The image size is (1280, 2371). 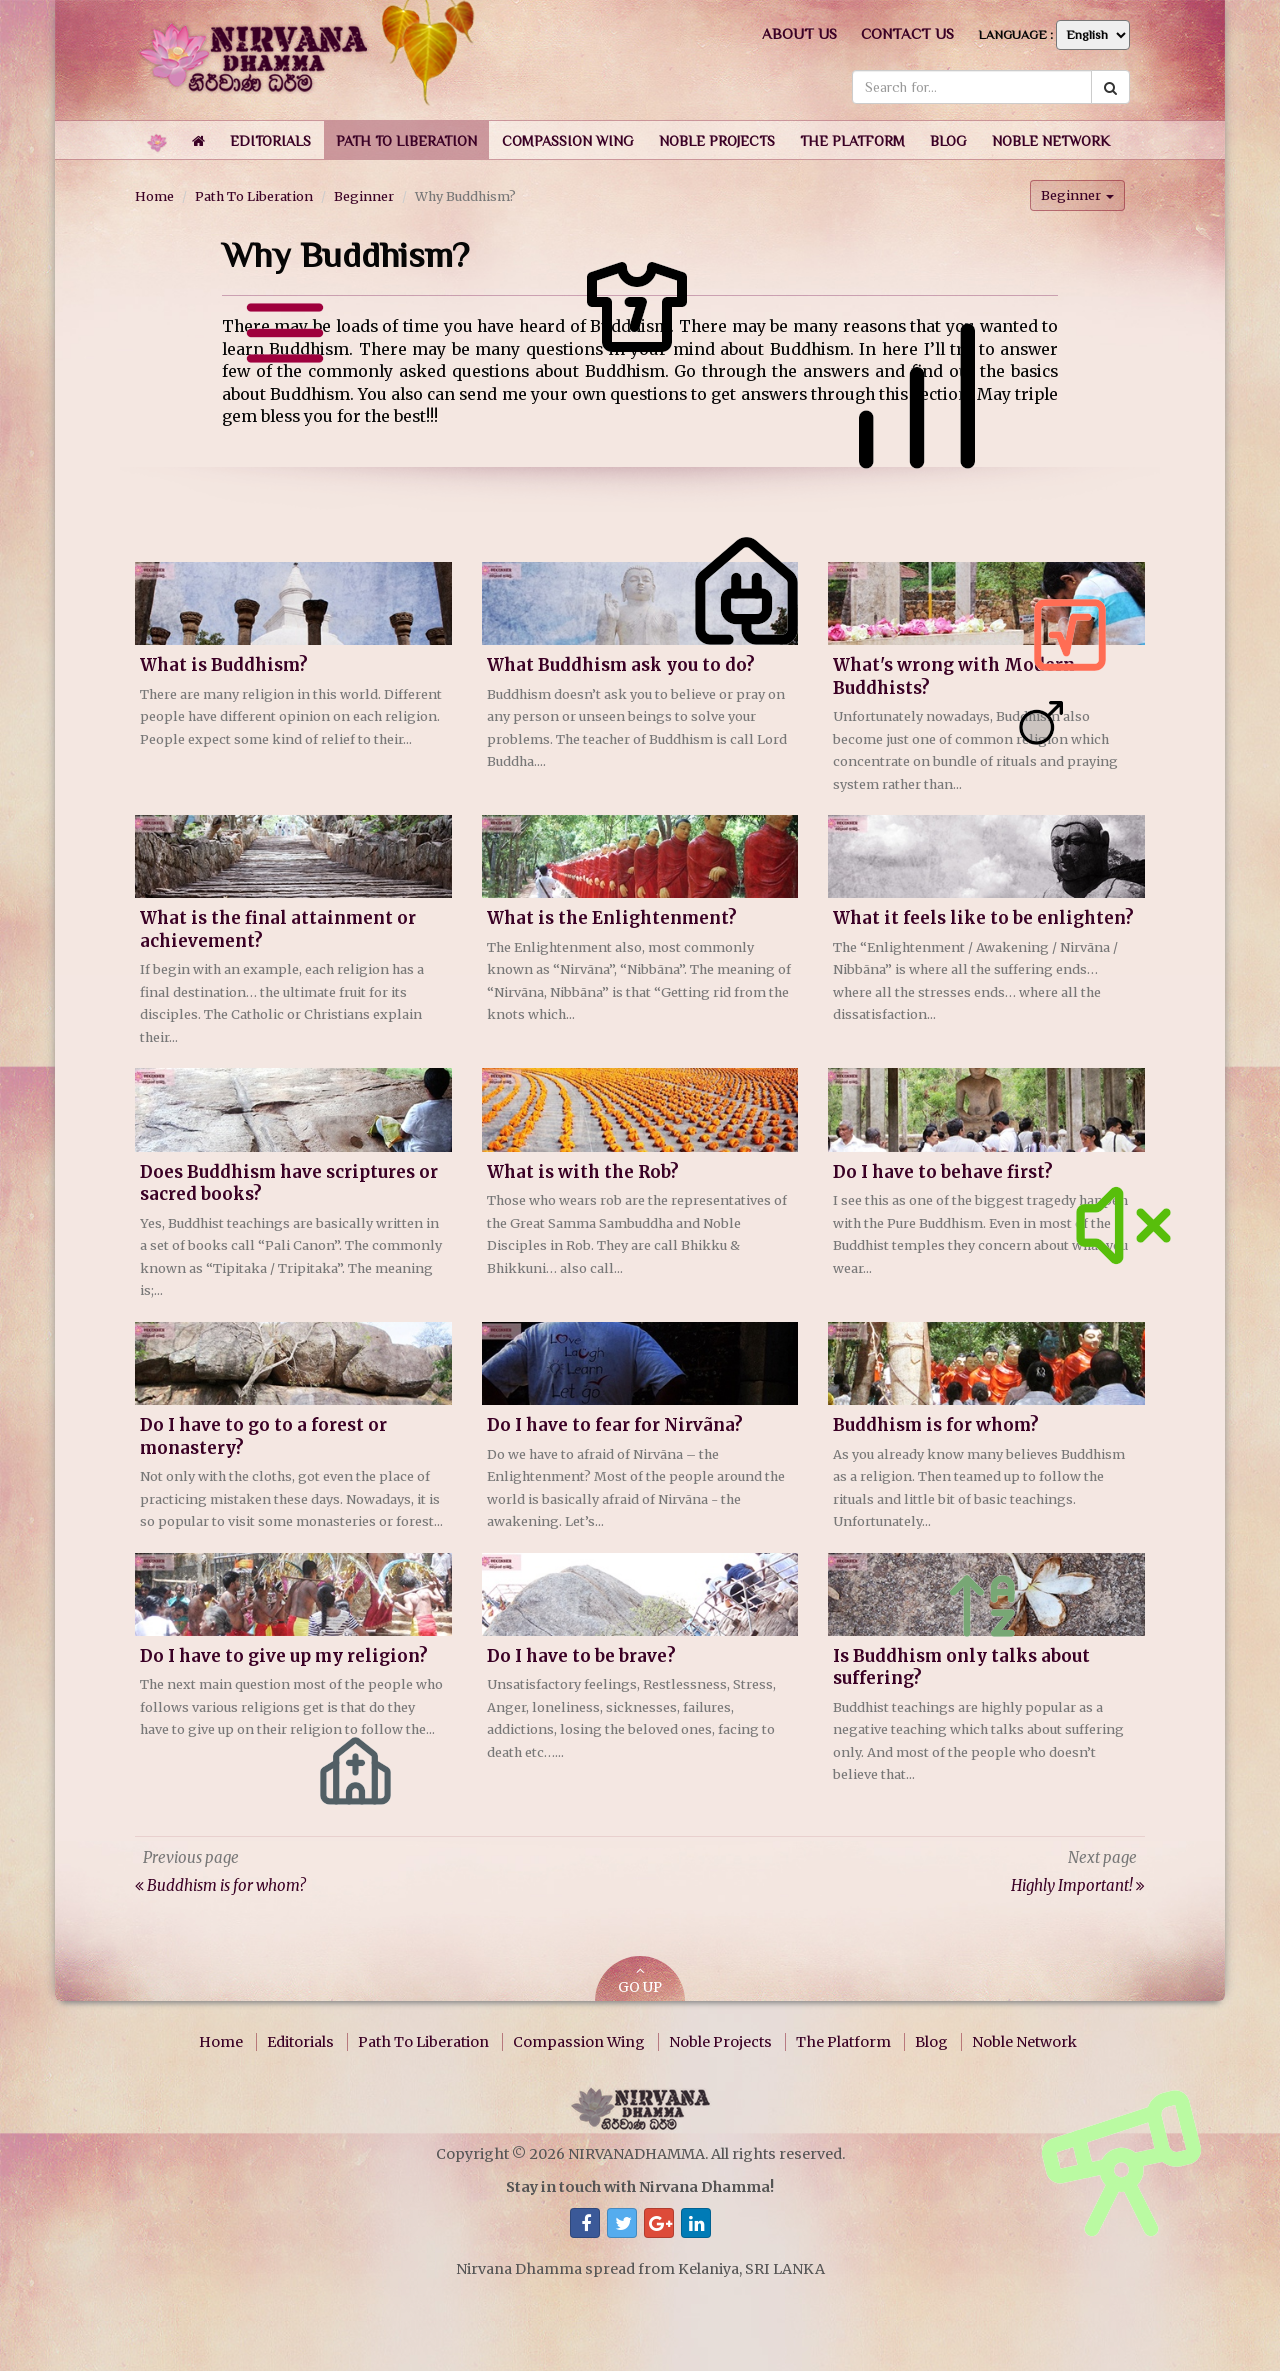 I want to click on access square root calculator function, so click(x=1070, y=635).